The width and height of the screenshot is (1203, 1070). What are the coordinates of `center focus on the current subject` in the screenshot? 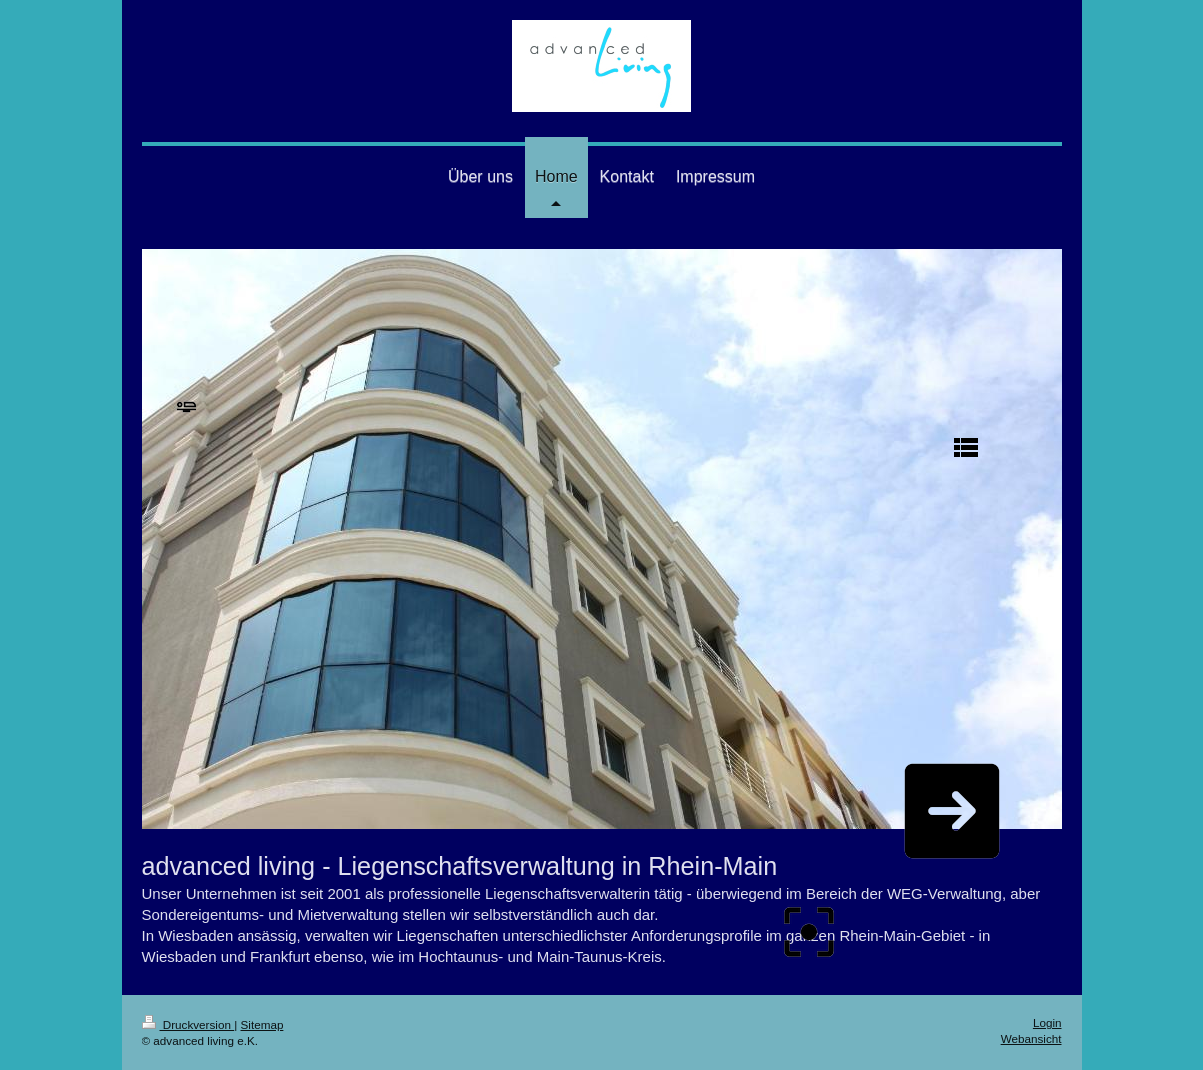 It's located at (809, 932).